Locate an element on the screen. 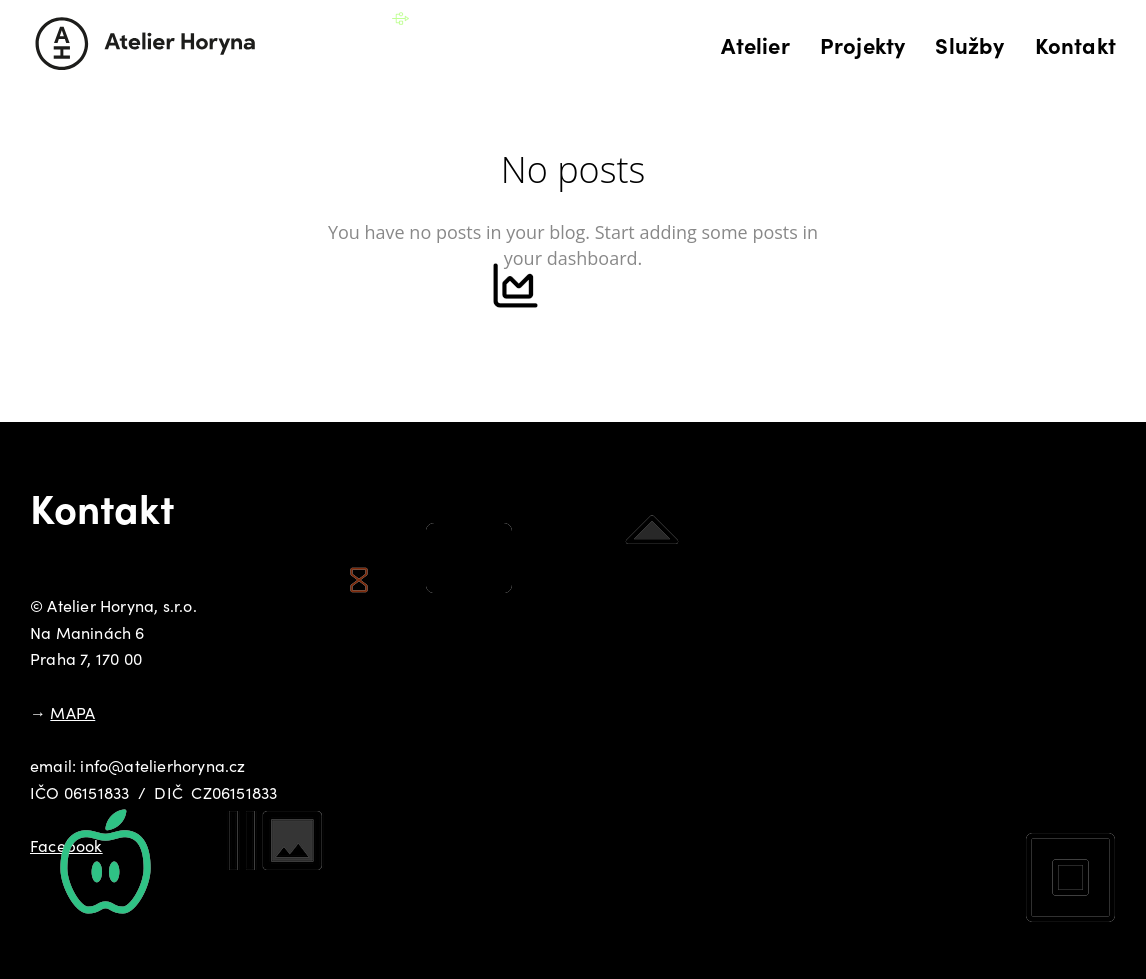 The width and height of the screenshot is (1146, 979). view featured playlist is located at coordinates (469, 558).